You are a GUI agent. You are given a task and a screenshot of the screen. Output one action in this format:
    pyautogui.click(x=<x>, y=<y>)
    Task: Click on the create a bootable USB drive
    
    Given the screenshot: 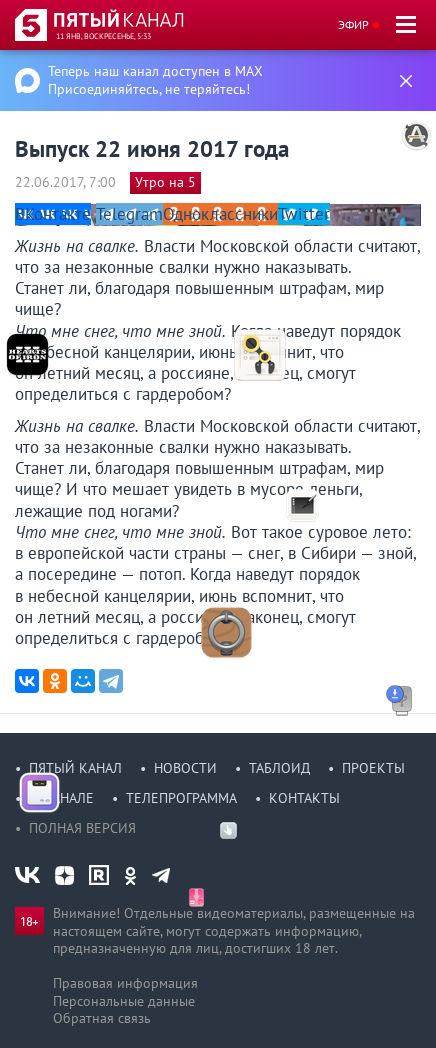 What is the action you would take?
    pyautogui.click(x=402, y=701)
    